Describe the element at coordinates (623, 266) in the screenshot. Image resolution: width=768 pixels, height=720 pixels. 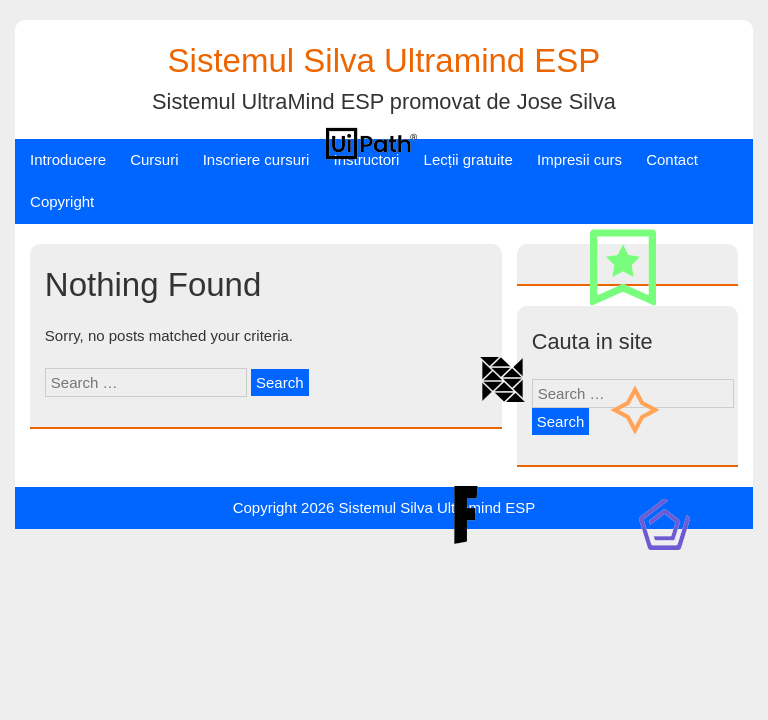
I see `bookmark this item as a favorite` at that location.